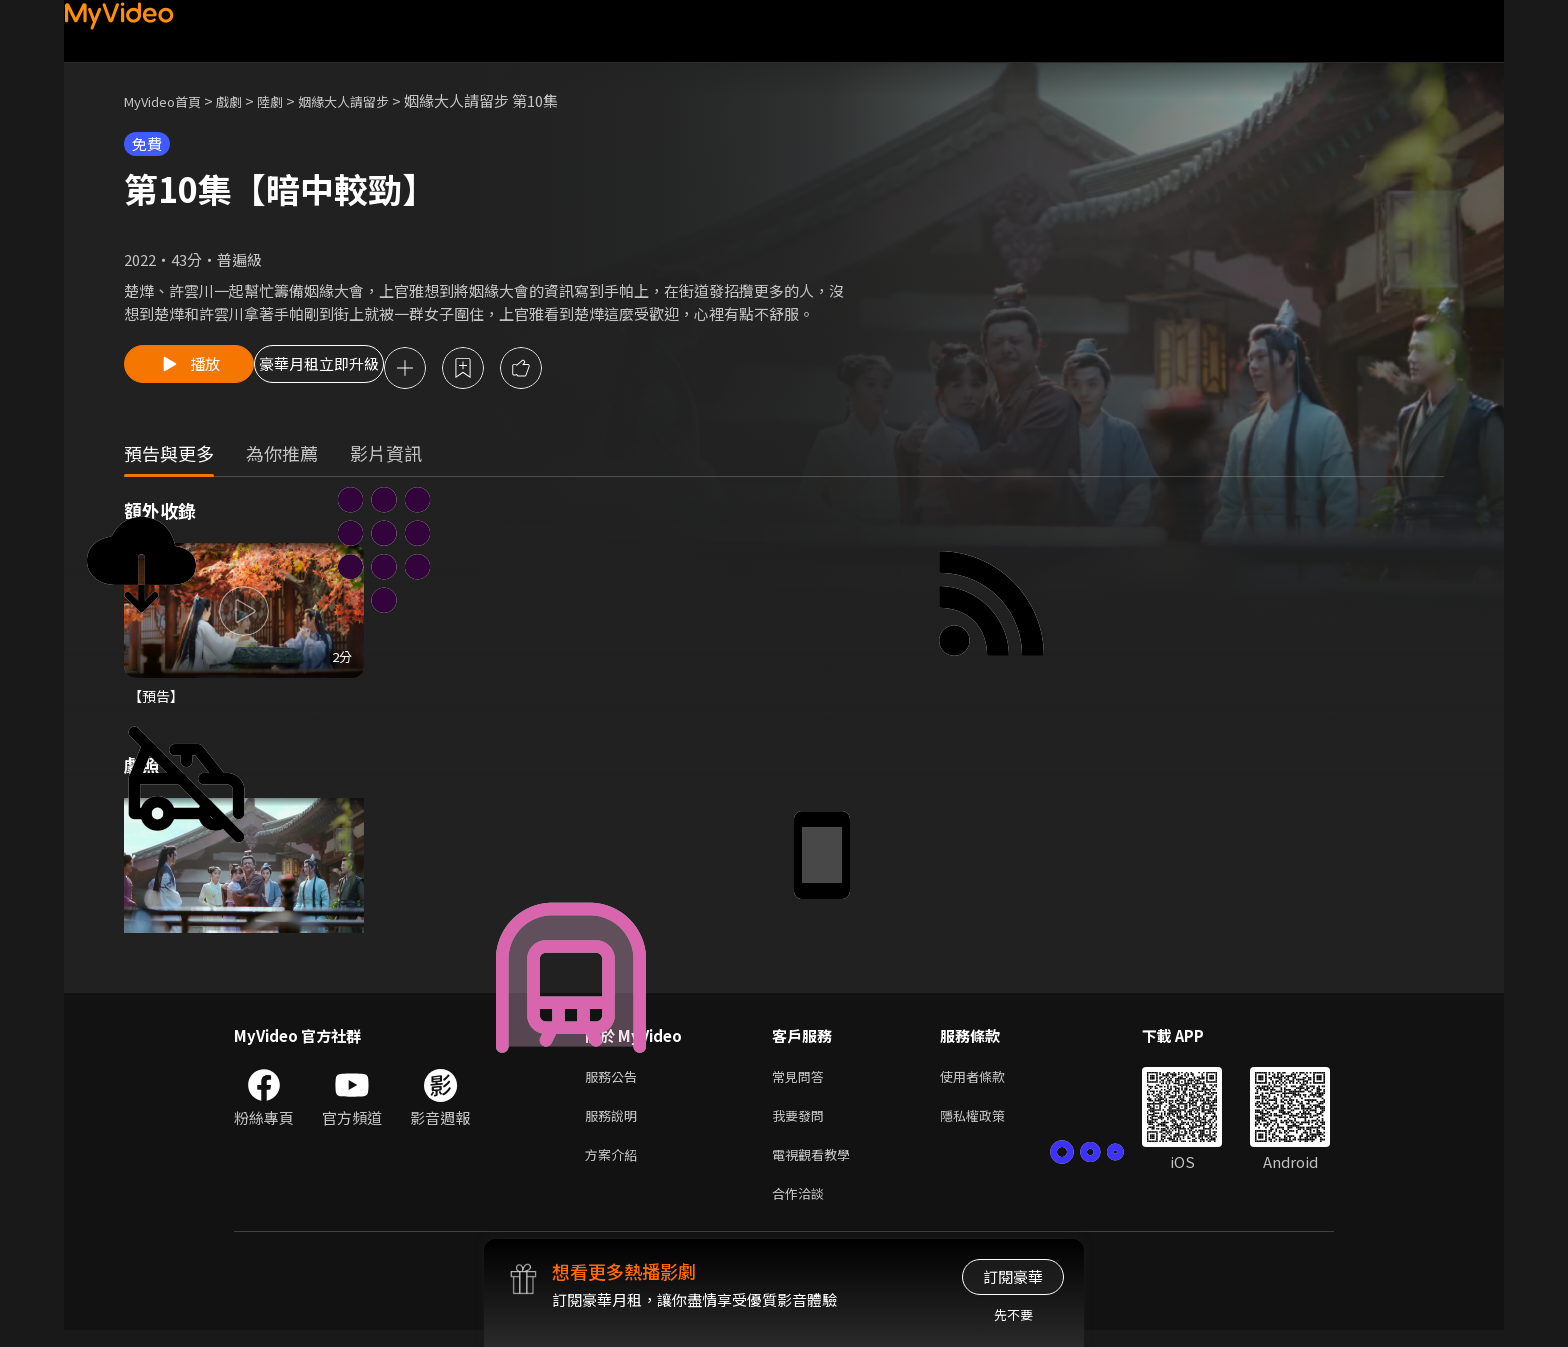 Image resolution: width=1568 pixels, height=1347 pixels. What do you see at coordinates (822, 855) in the screenshot?
I see `set this device as your primary phone` at bounding box center [822, 855].